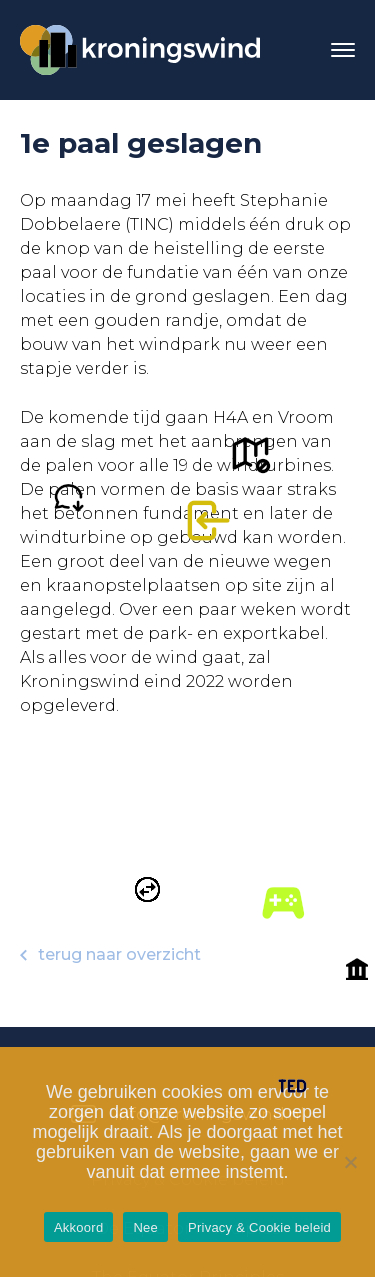  Describe the element at coordinates (207, 520) in the screenshot. I see `log in to your account` at that location.